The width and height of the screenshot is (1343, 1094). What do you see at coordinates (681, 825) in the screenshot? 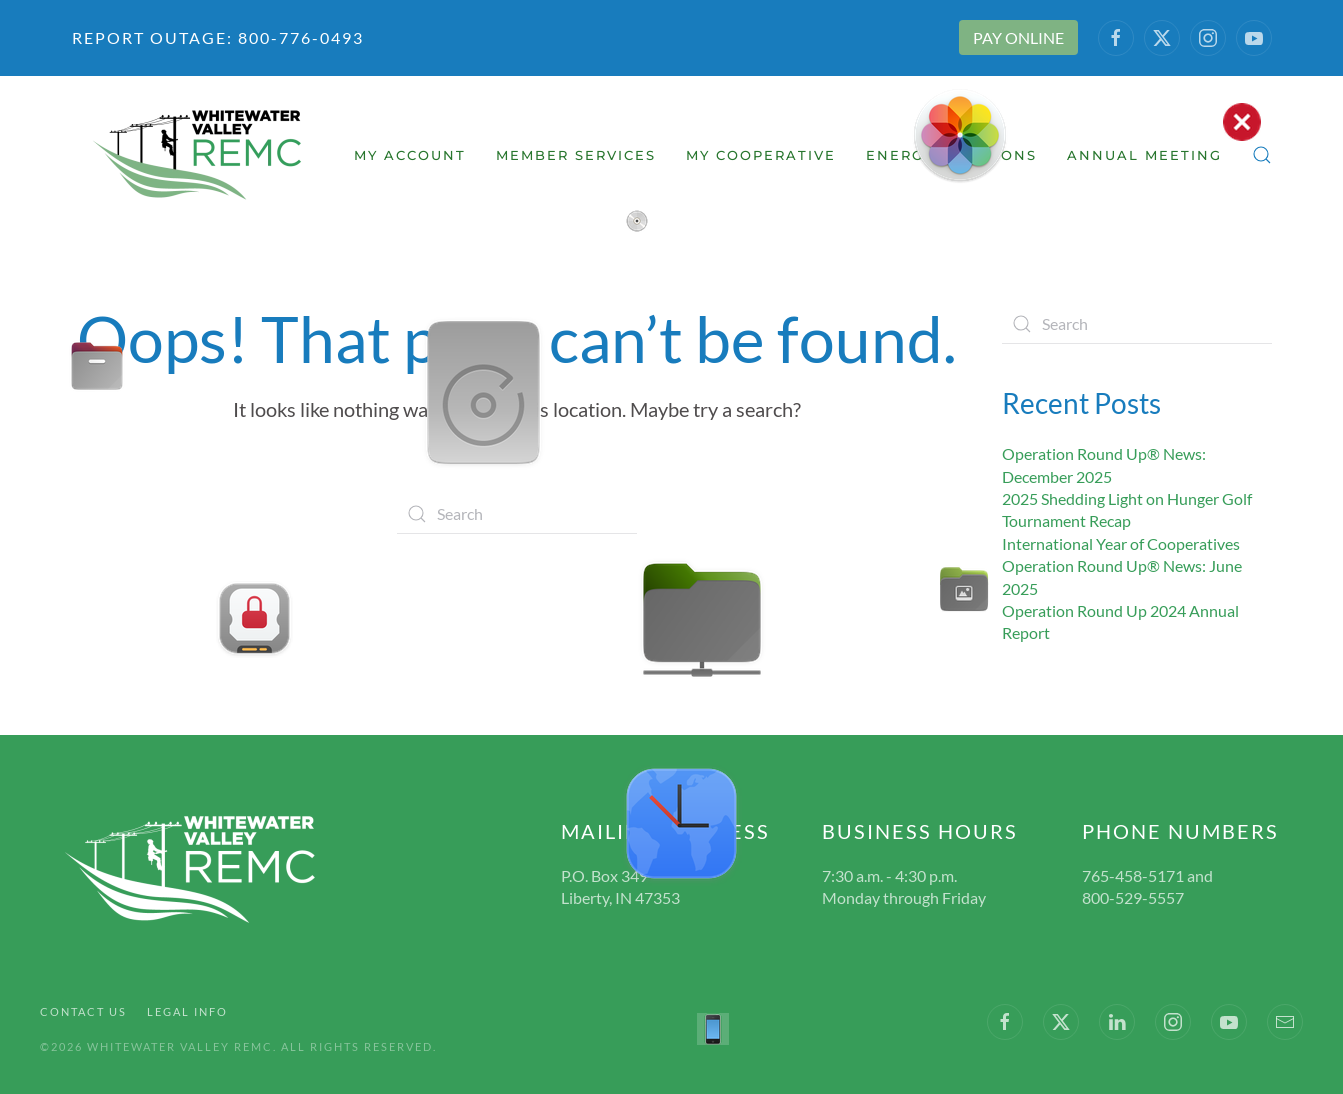
I see `configure network time protocol settings` at bounding box center [681, 825].